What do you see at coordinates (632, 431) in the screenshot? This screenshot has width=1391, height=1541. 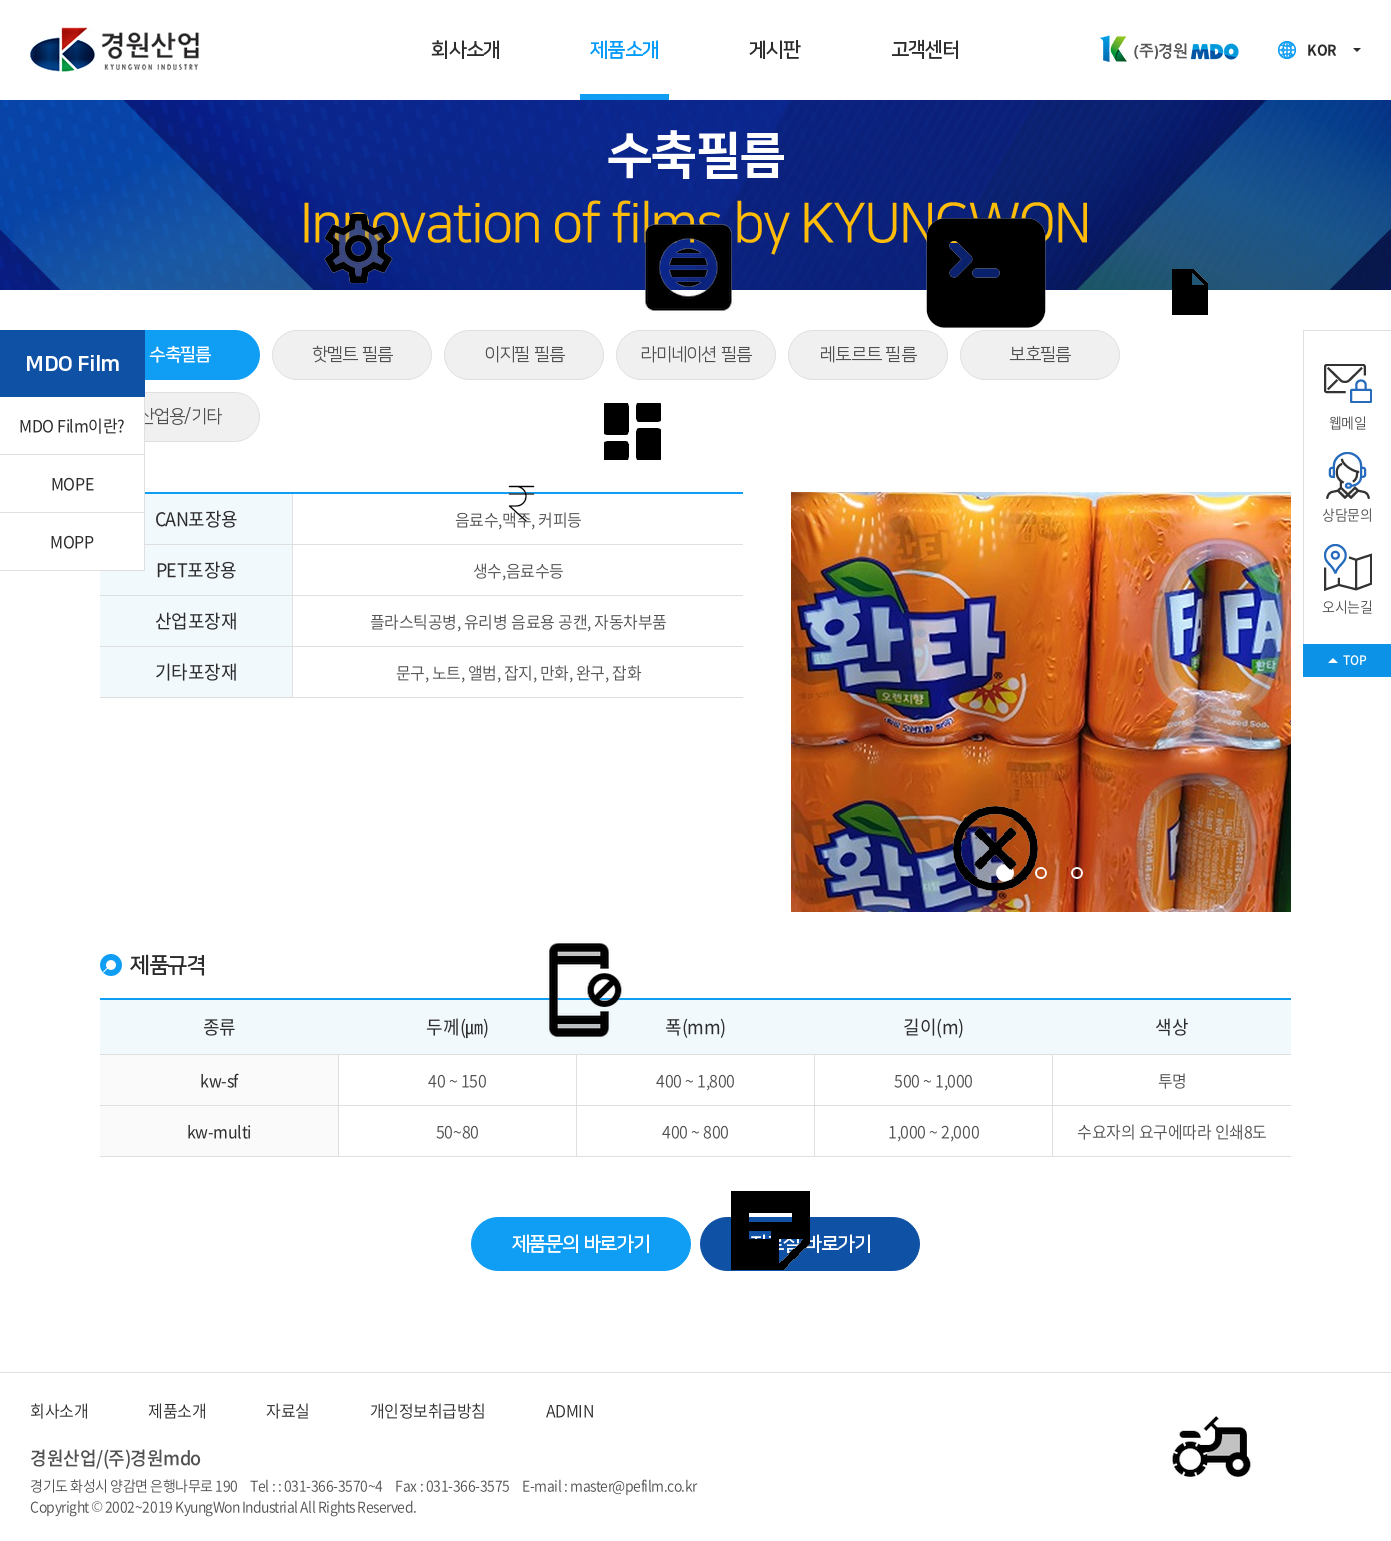 I see `access the dashboard overview` at bounding box center [632, 431].